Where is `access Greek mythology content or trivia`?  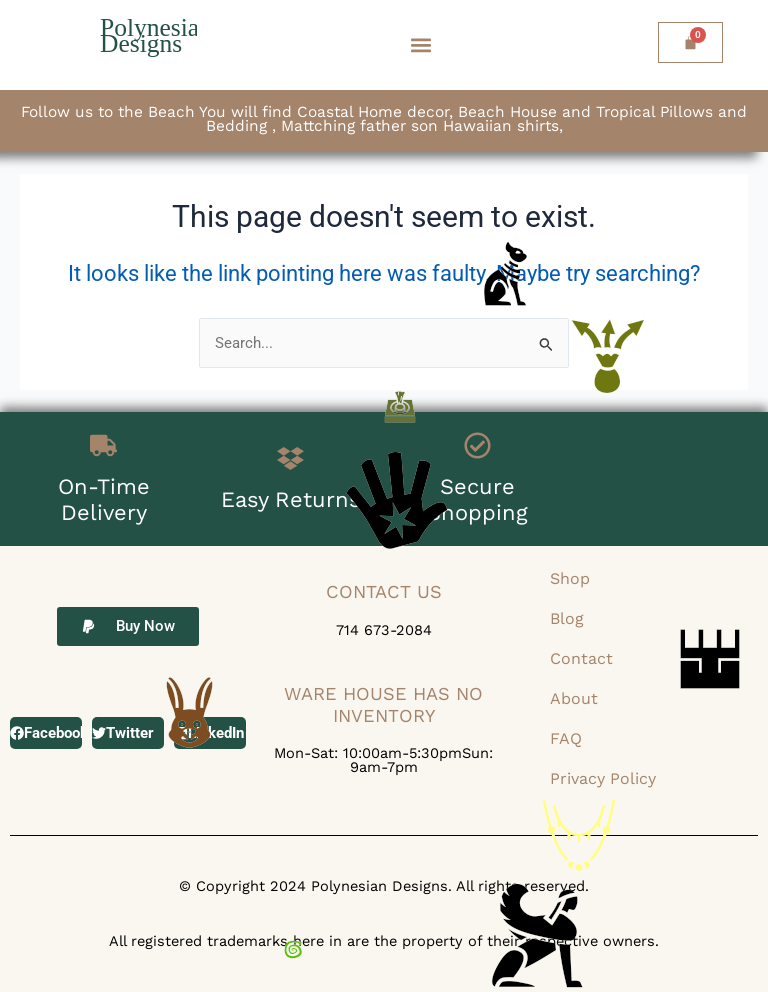
access Greek mythology content or trivia is located at coordinates (538, 935).